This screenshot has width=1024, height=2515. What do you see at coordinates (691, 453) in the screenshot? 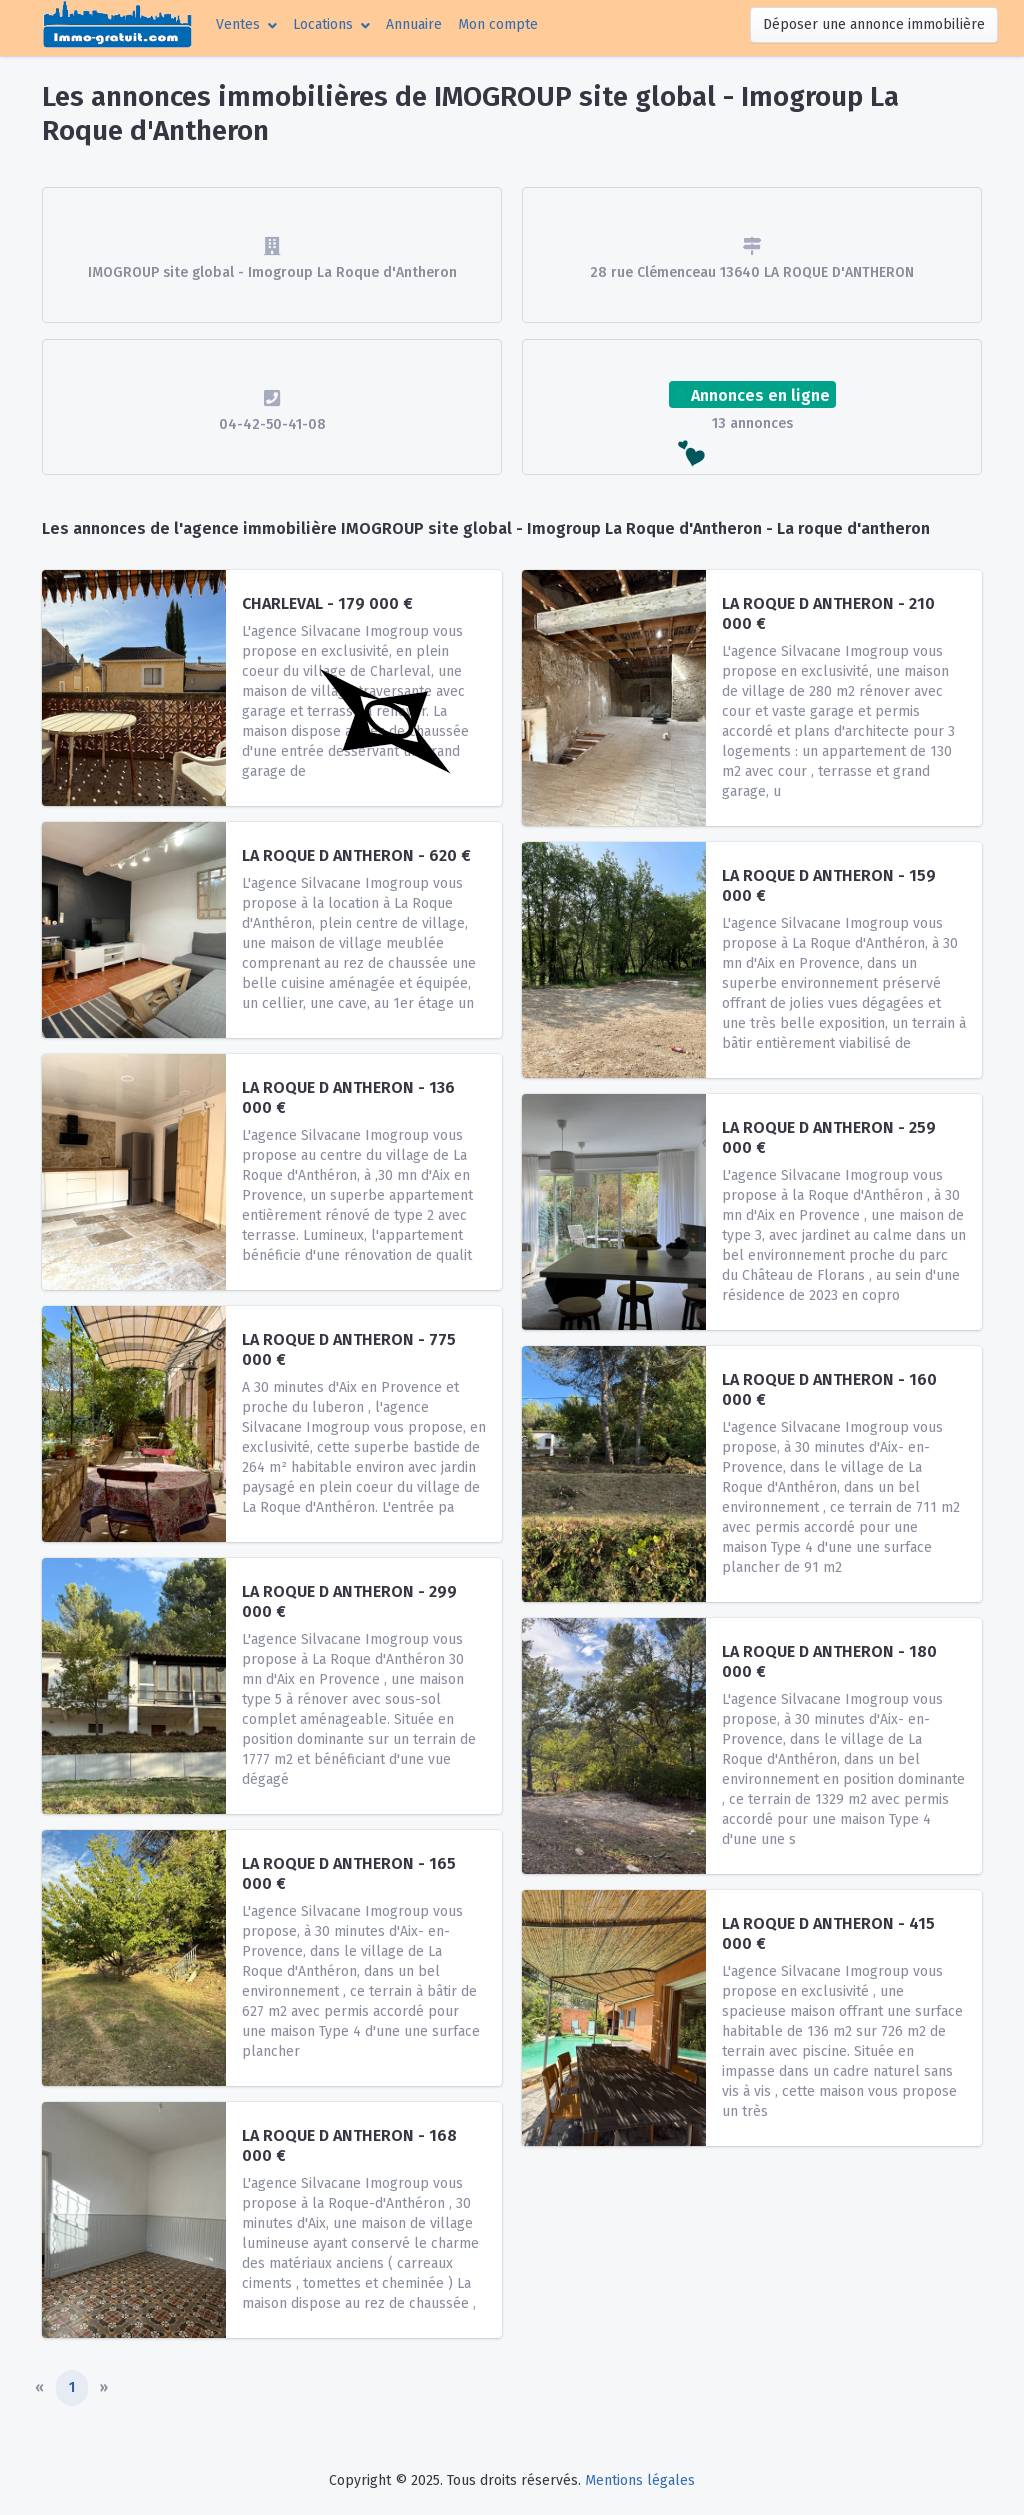
I see `indicates a charm or affection bonus in gameplay` at bounding box center [691, 453].